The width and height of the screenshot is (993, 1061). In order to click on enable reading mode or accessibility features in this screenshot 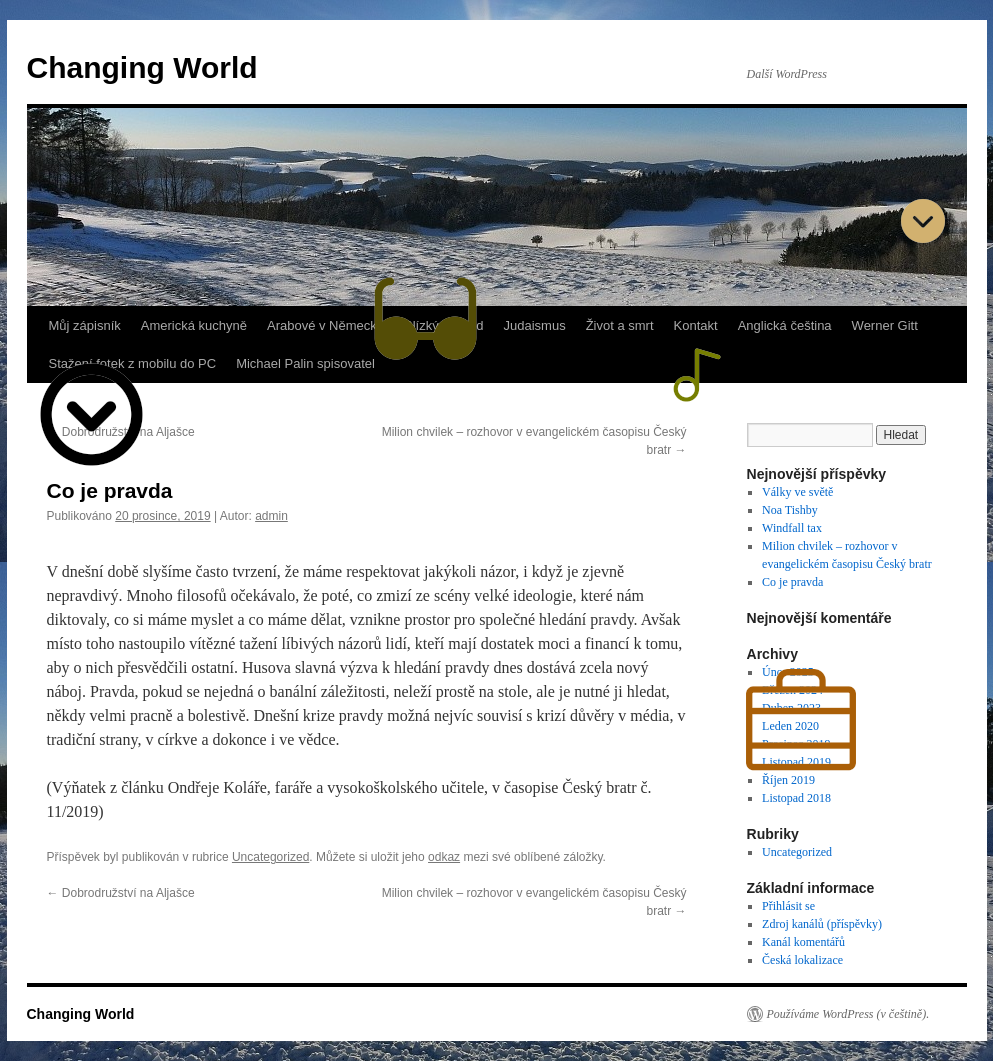, I will do `click(425, 320)`.